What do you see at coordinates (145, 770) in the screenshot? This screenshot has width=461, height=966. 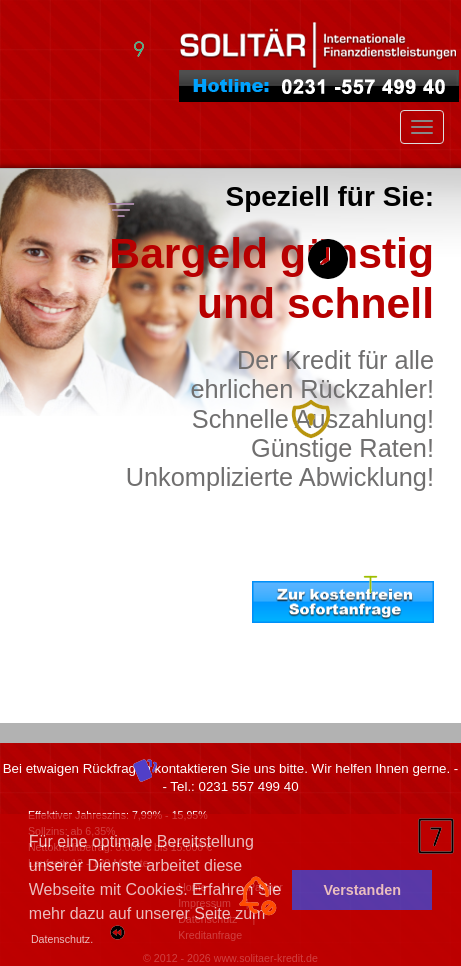 I see `view your card collection` at bounding box center [145, 770].